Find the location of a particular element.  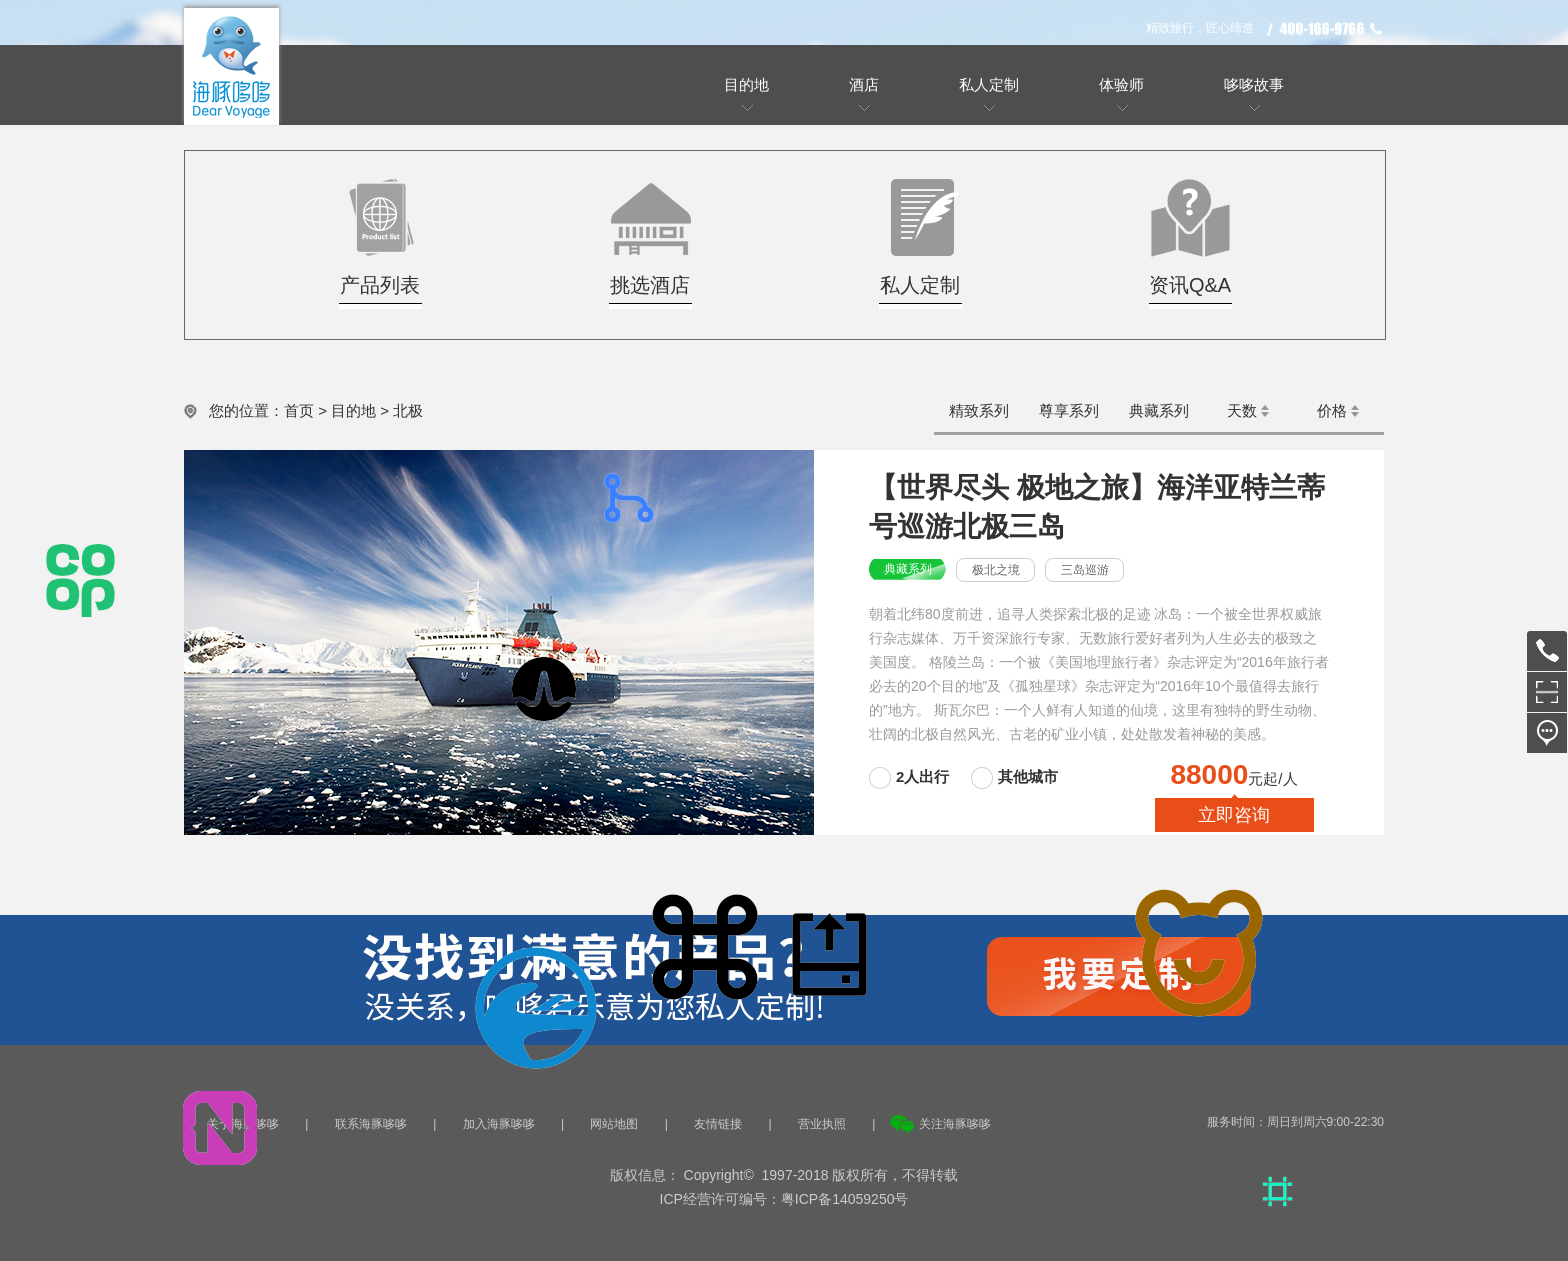

nativescript app or framework logo is located at coordinates (220, 1128).